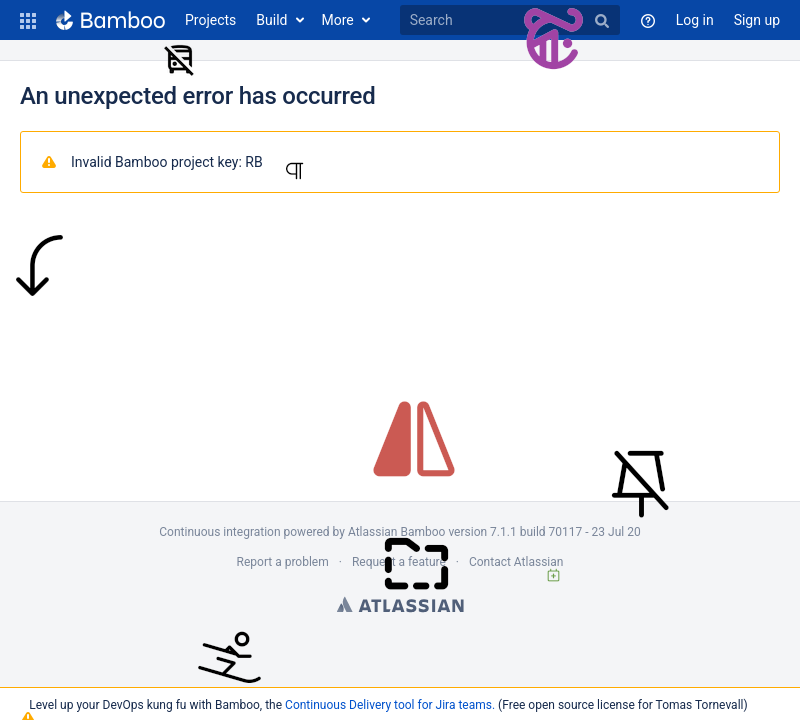 This screenshot has width=800, height=720. I want to click on go back and down in navigation, so click(39, 265).